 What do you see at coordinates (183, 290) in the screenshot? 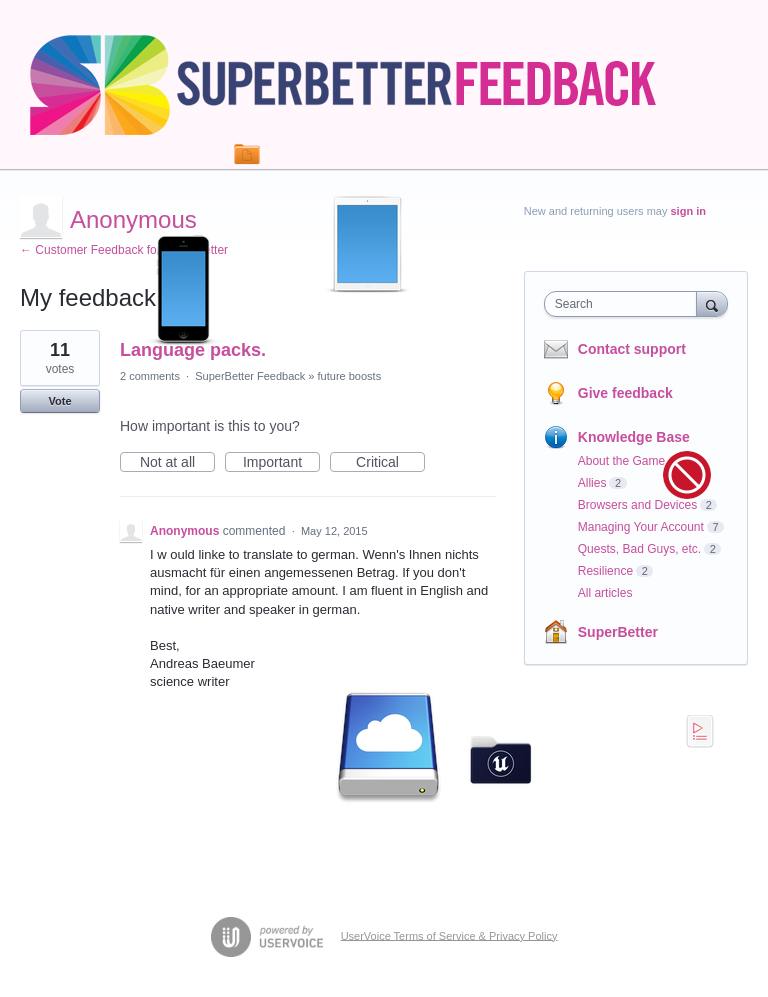
I see `indicates a connected iPhone 5c device` at bounding box center [183, 290].